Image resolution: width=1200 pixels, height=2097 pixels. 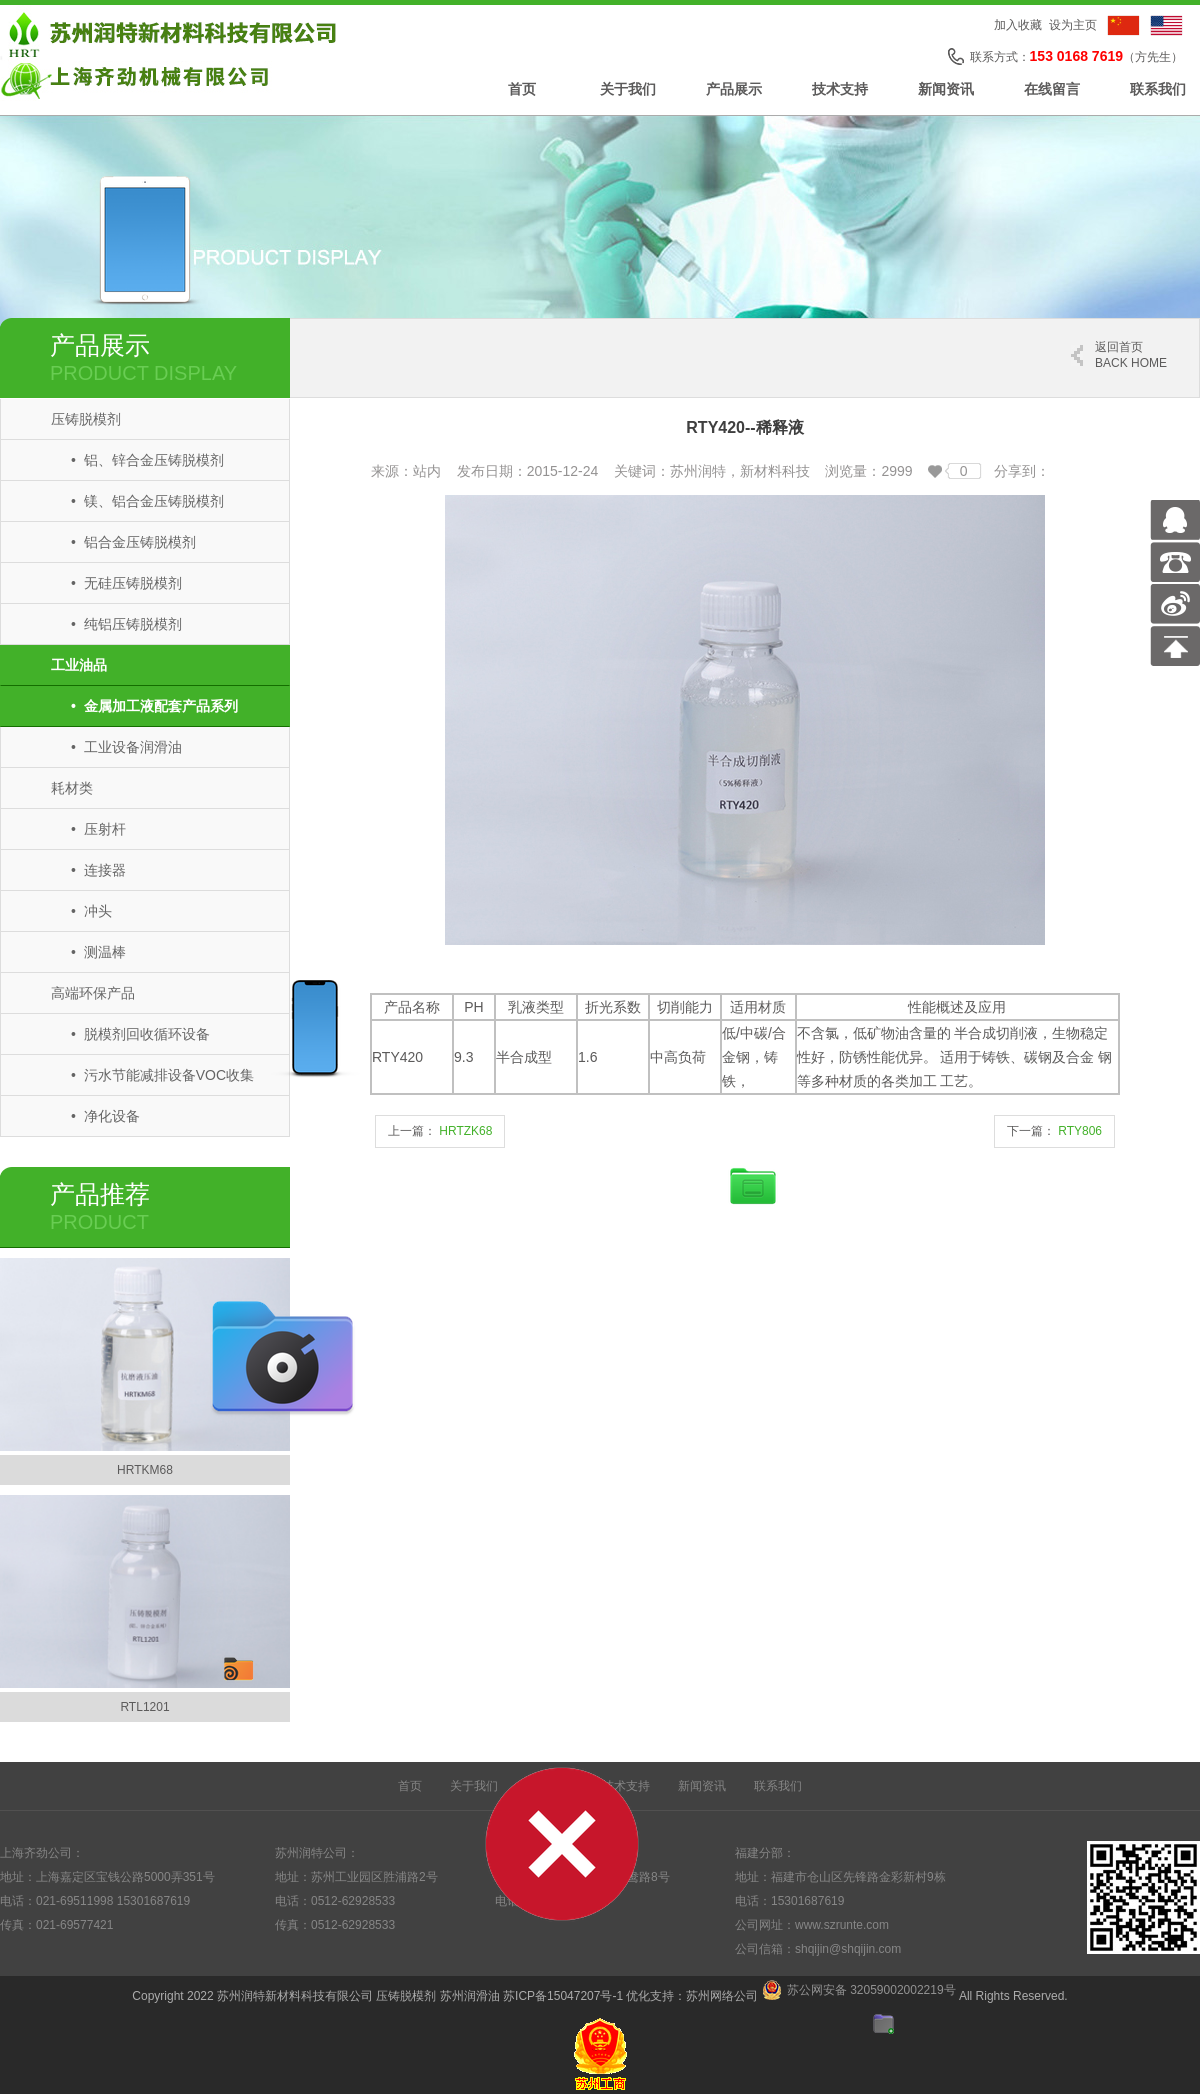 I want to click on create a new folder, so click(x=883, y=2023).